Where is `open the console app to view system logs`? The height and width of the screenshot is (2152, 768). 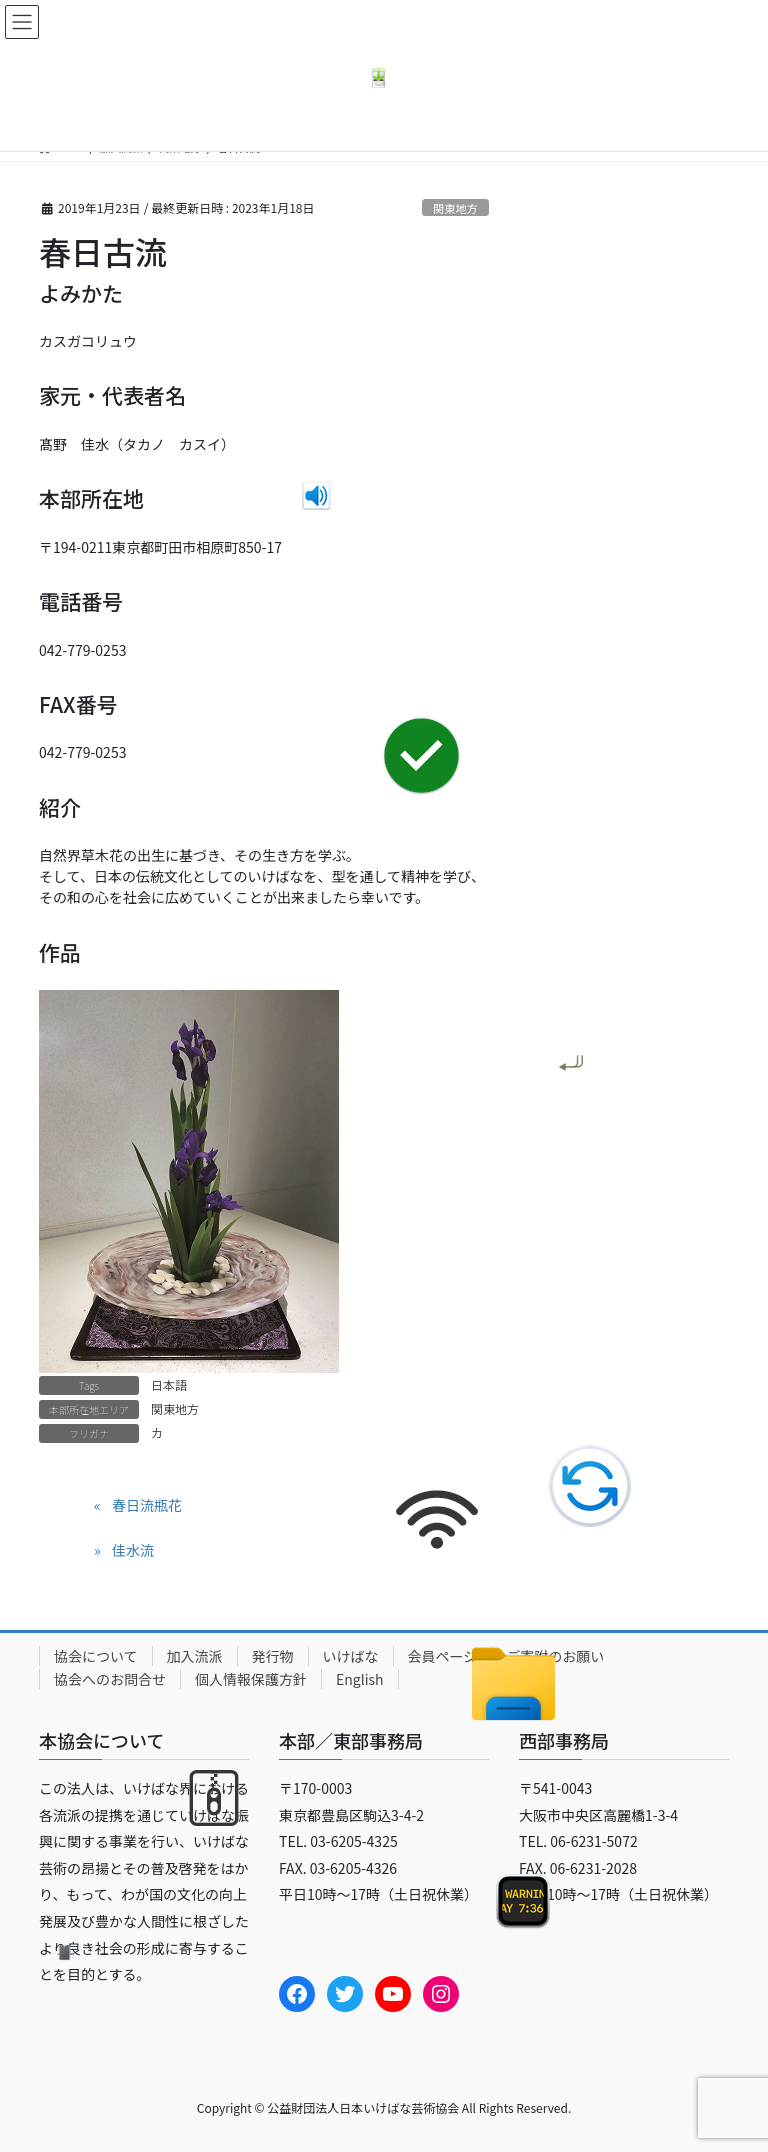
open the console app to view system logs is located at coordinates (523, 1901).